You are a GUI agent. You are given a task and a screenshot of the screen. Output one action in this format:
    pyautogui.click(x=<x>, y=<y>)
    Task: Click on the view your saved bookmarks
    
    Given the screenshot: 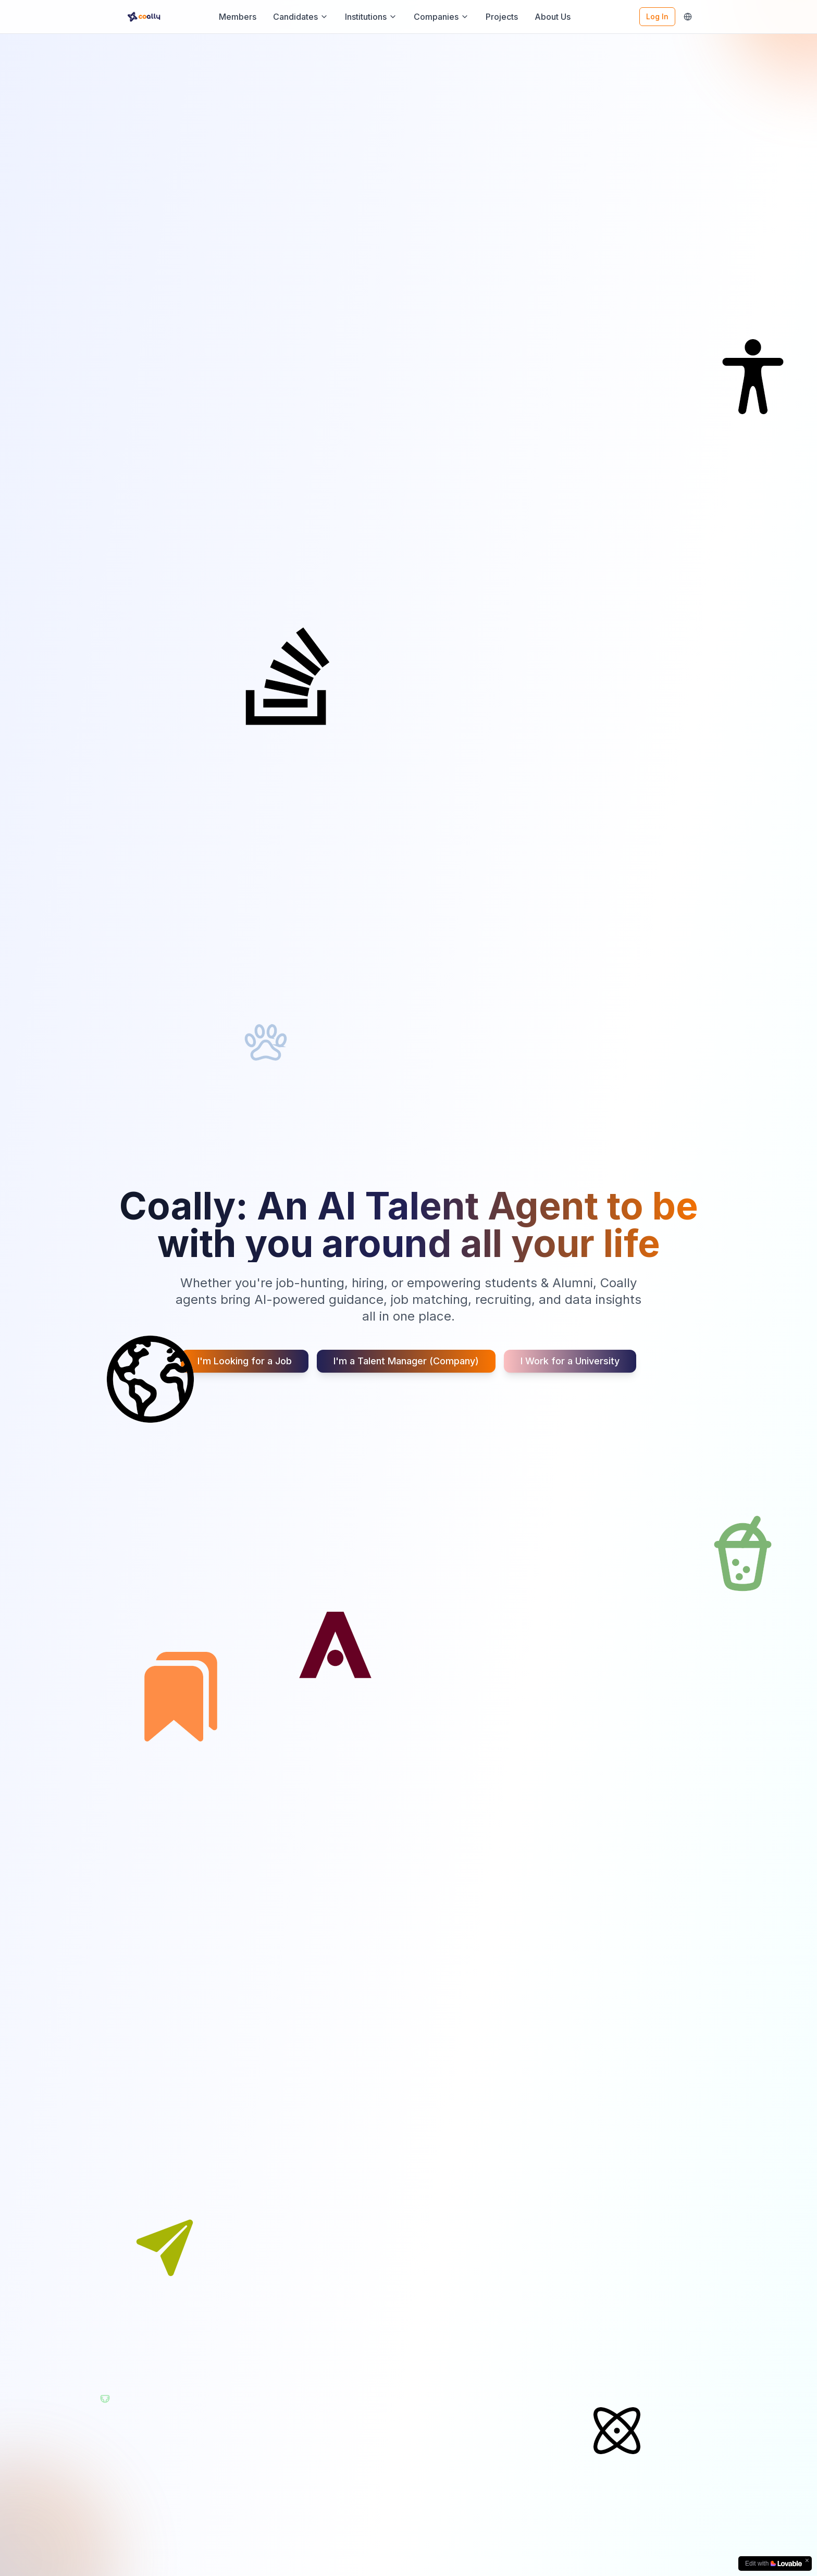 What is the action you would take?
    pyautogui.click(x=181, y=1697)
    